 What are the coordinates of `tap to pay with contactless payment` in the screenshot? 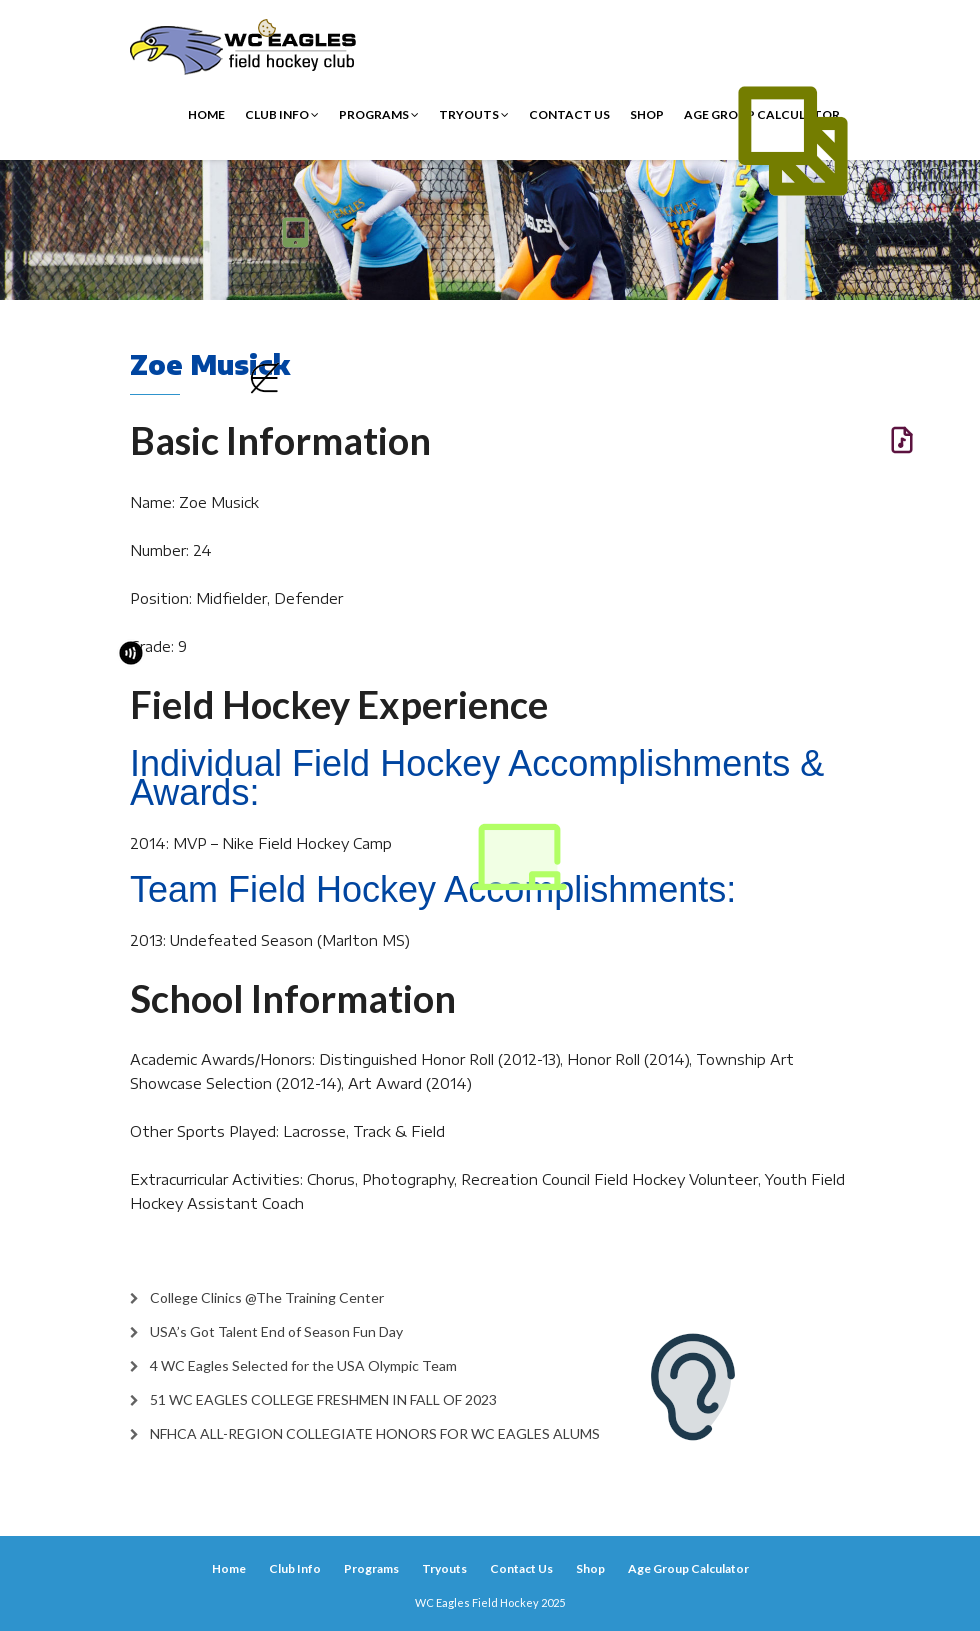 It's located at (131, 653).